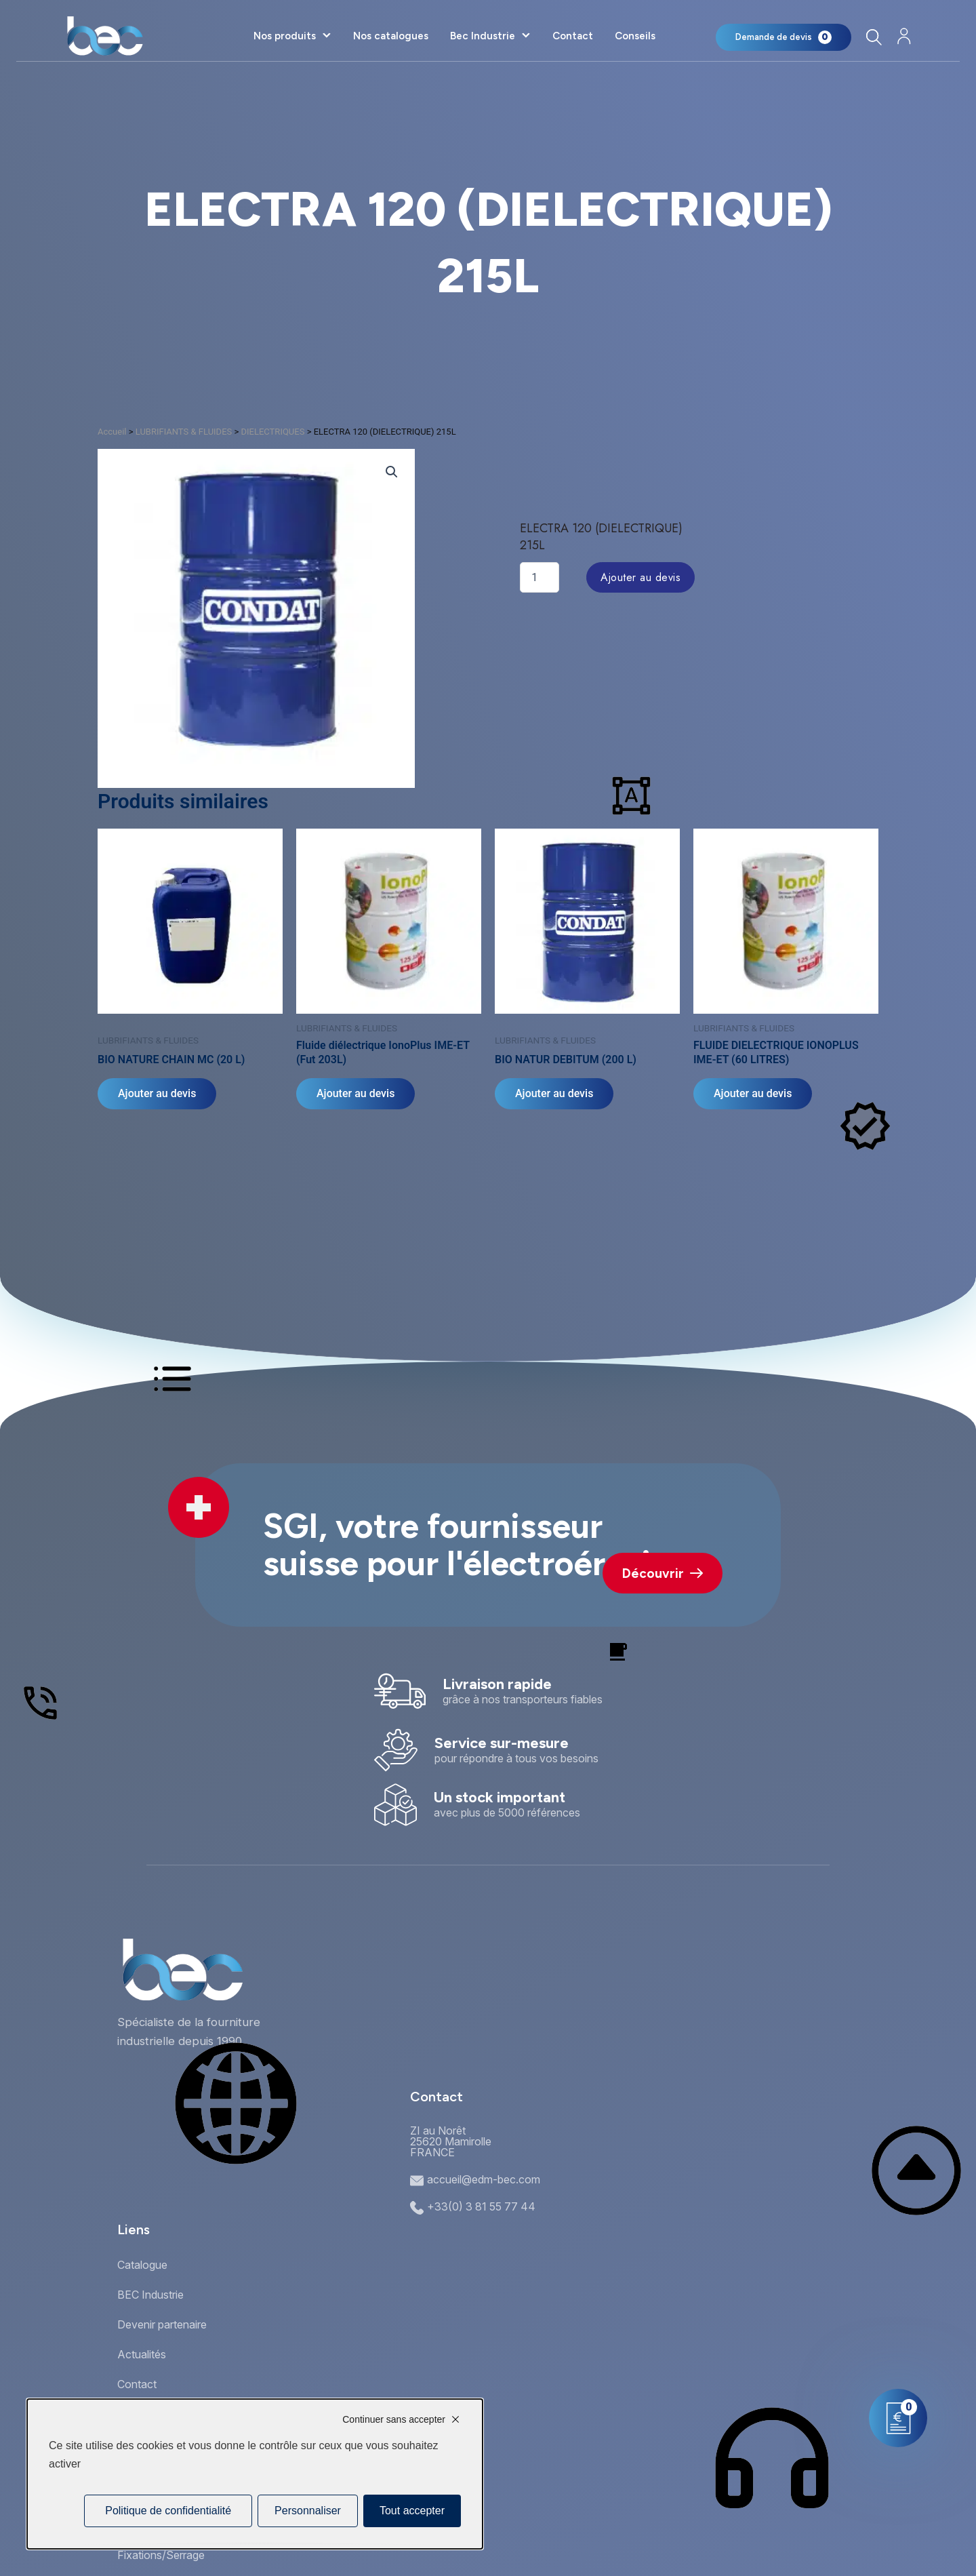  I want to click on indicates a verified account or profile, so click(865, 1126).